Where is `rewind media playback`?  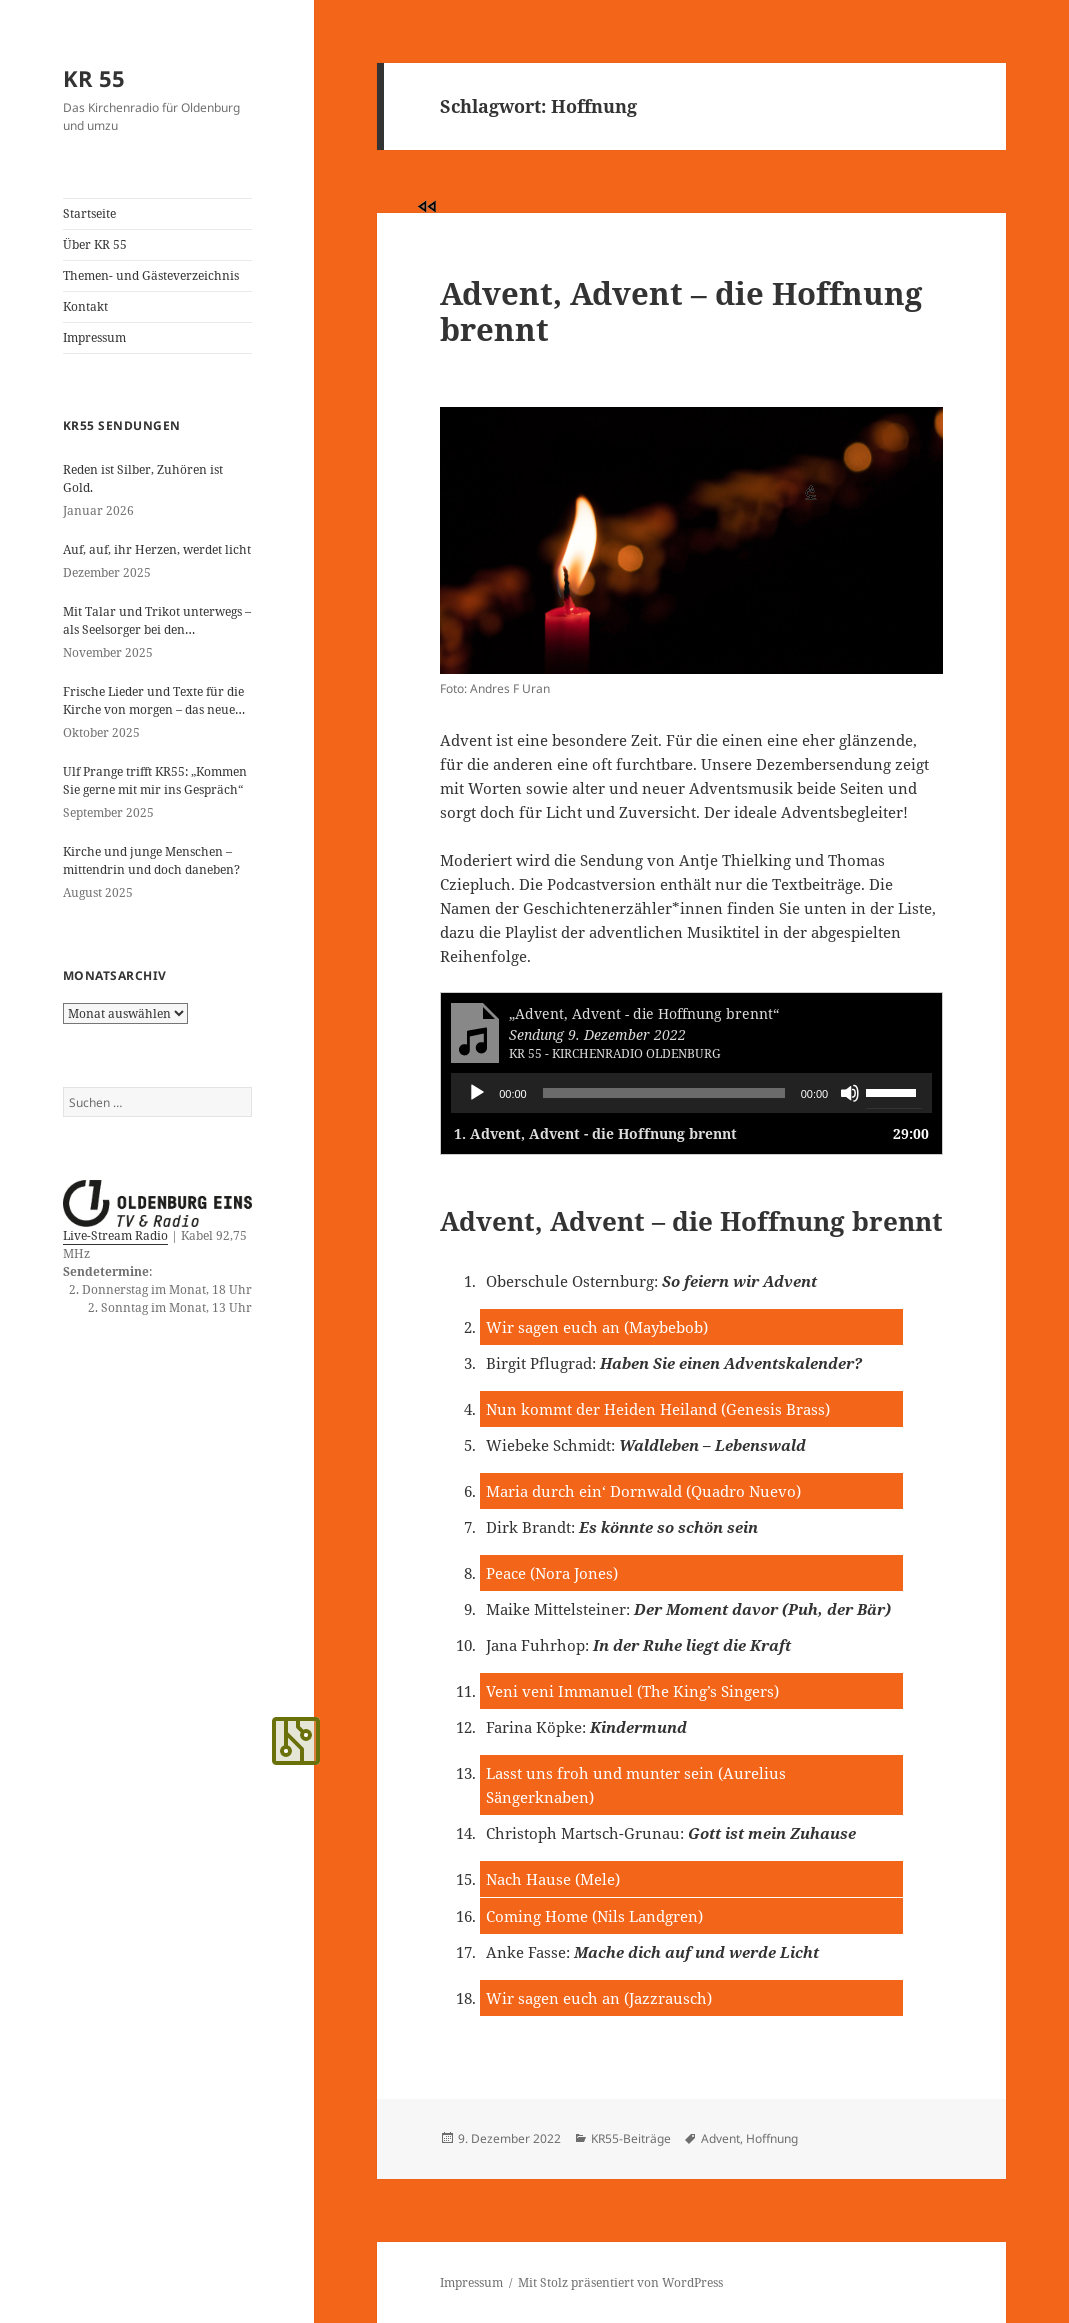 rewind media playback is located at coordinates (427, 206).